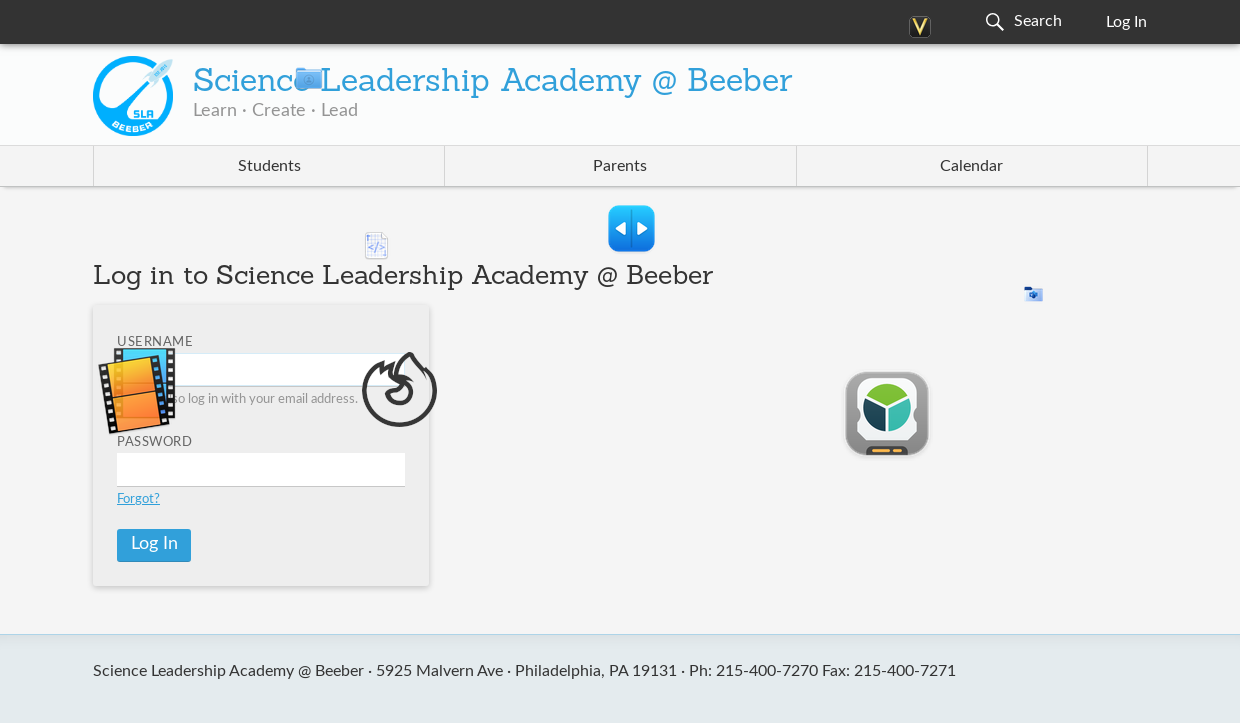  What do you see at coordinates (309, 78) in the screenshot?
I see `access the users folder on your mac` at bounding box center [309, 78].